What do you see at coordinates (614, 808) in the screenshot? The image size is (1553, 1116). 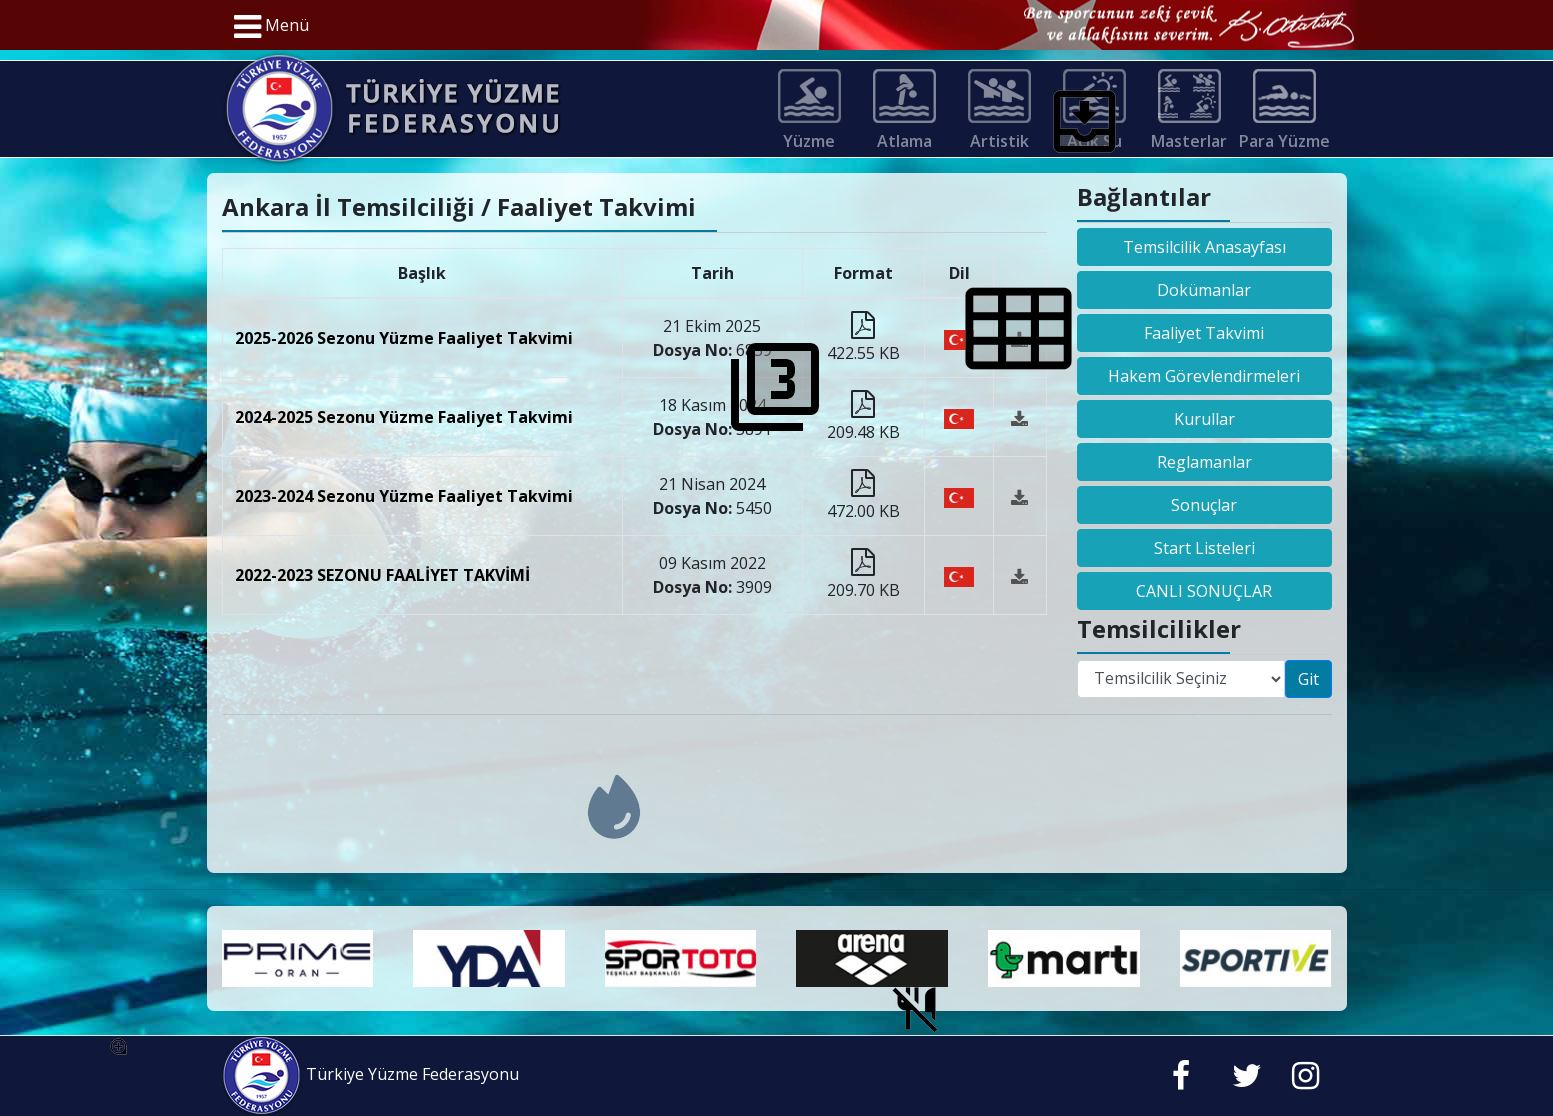 I see `indicates trending or popular content` at bounding box center [614, 808].